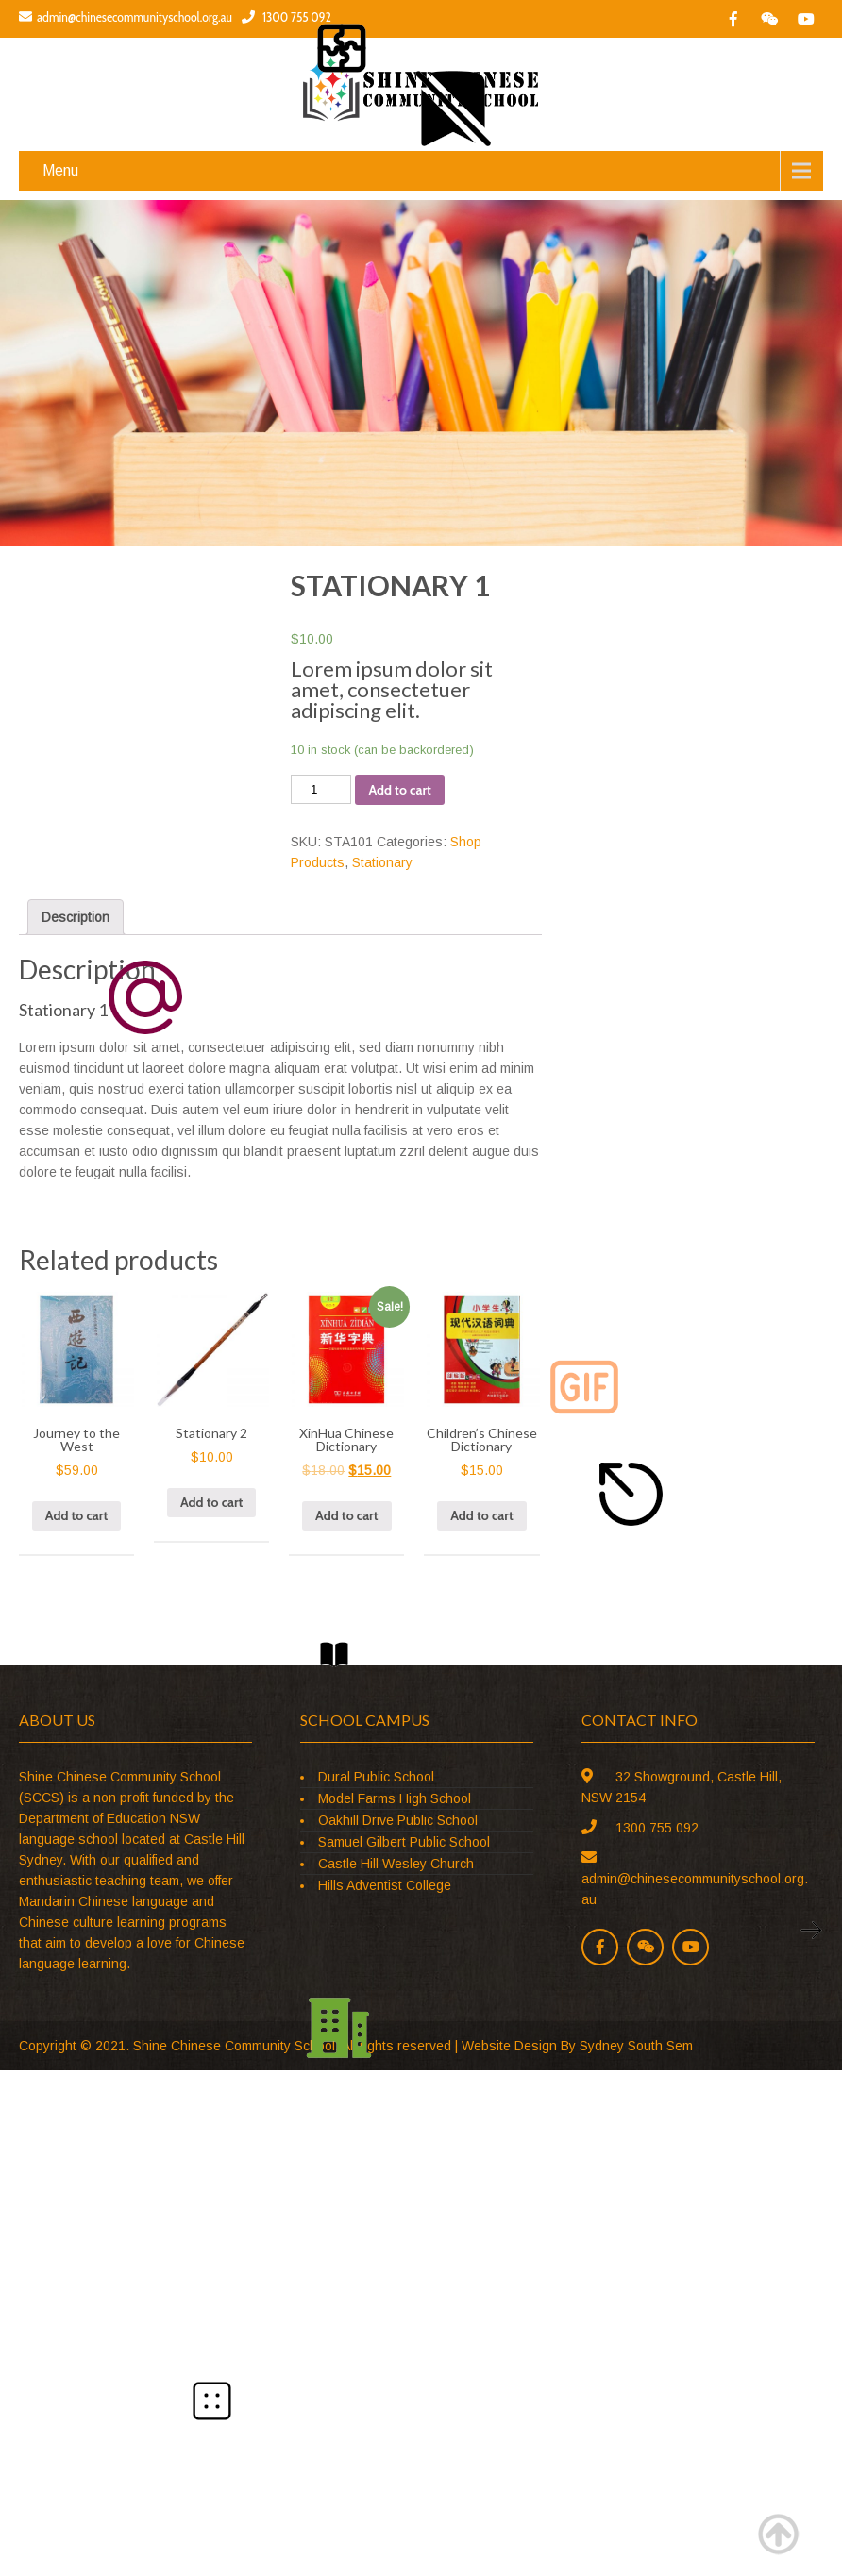  What do you see at coordinates (811, 1930) in the screenshot?
I see `navigate to the next item or page` at bounding box center [811, 1930].